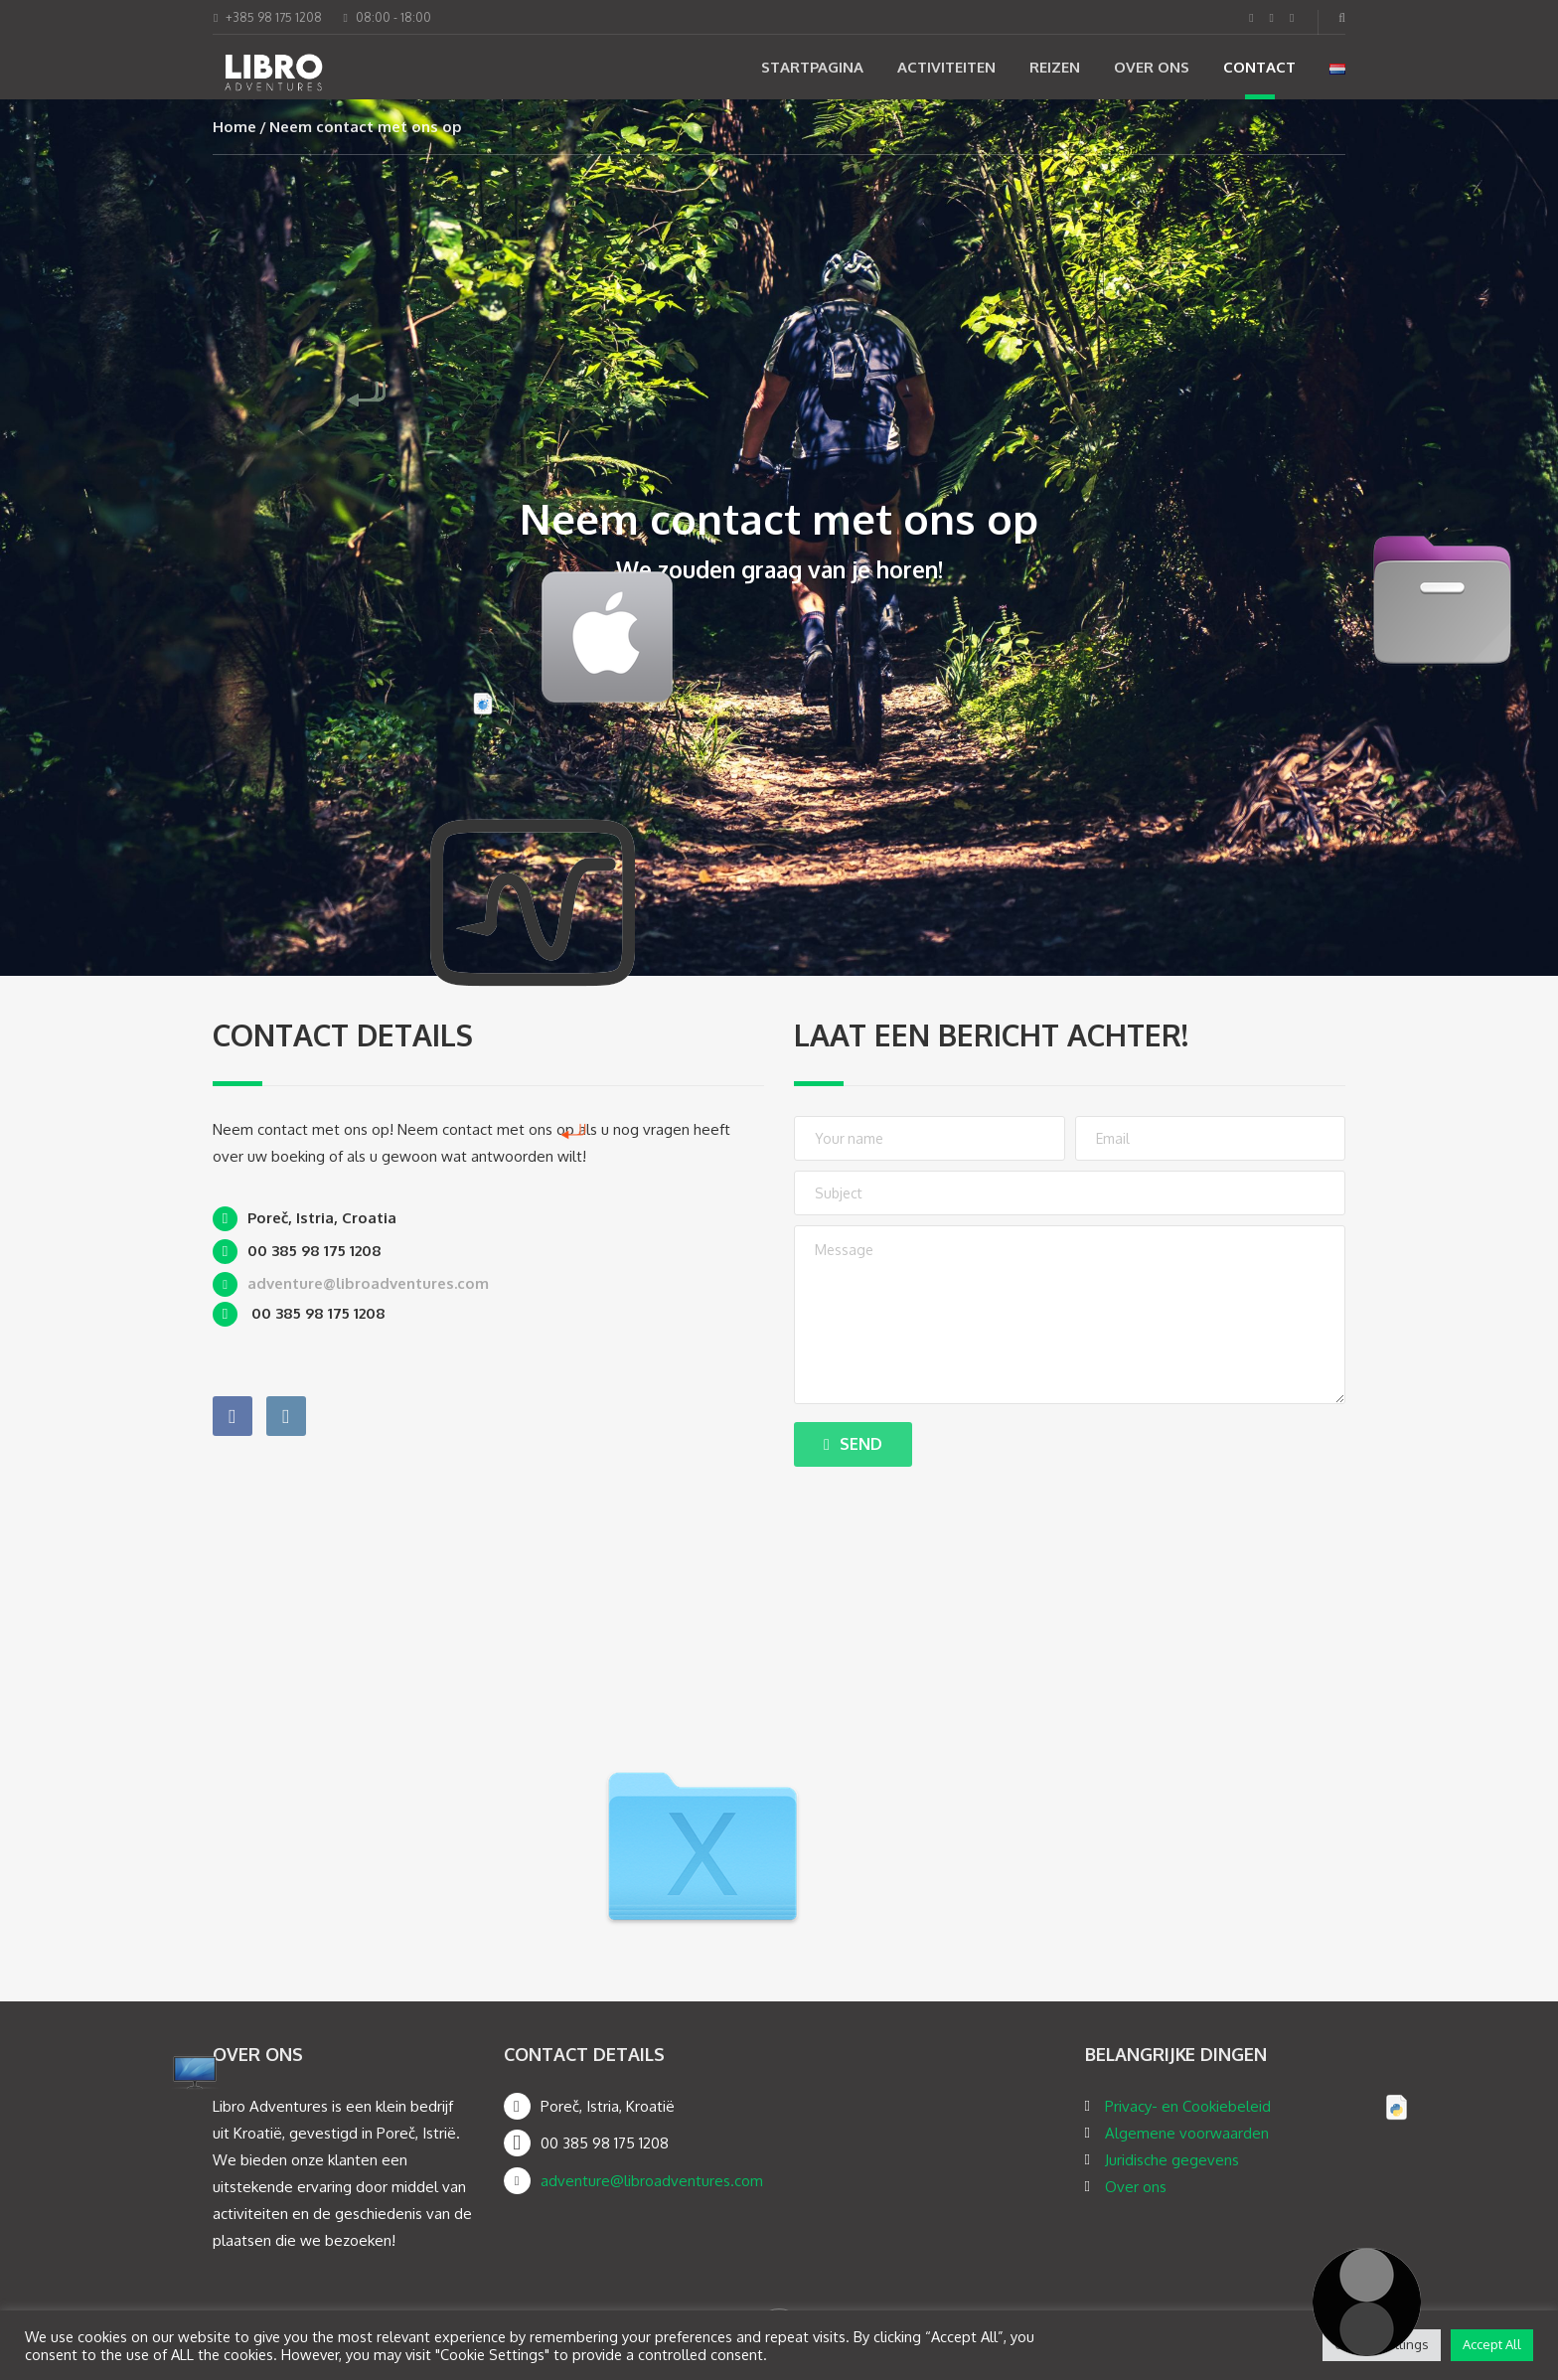 The height and width of the screenshot is (2380, 1558). Describe the element at coordinates (1442, 599) in the screenshot. I see `open the file manager application` at that location.